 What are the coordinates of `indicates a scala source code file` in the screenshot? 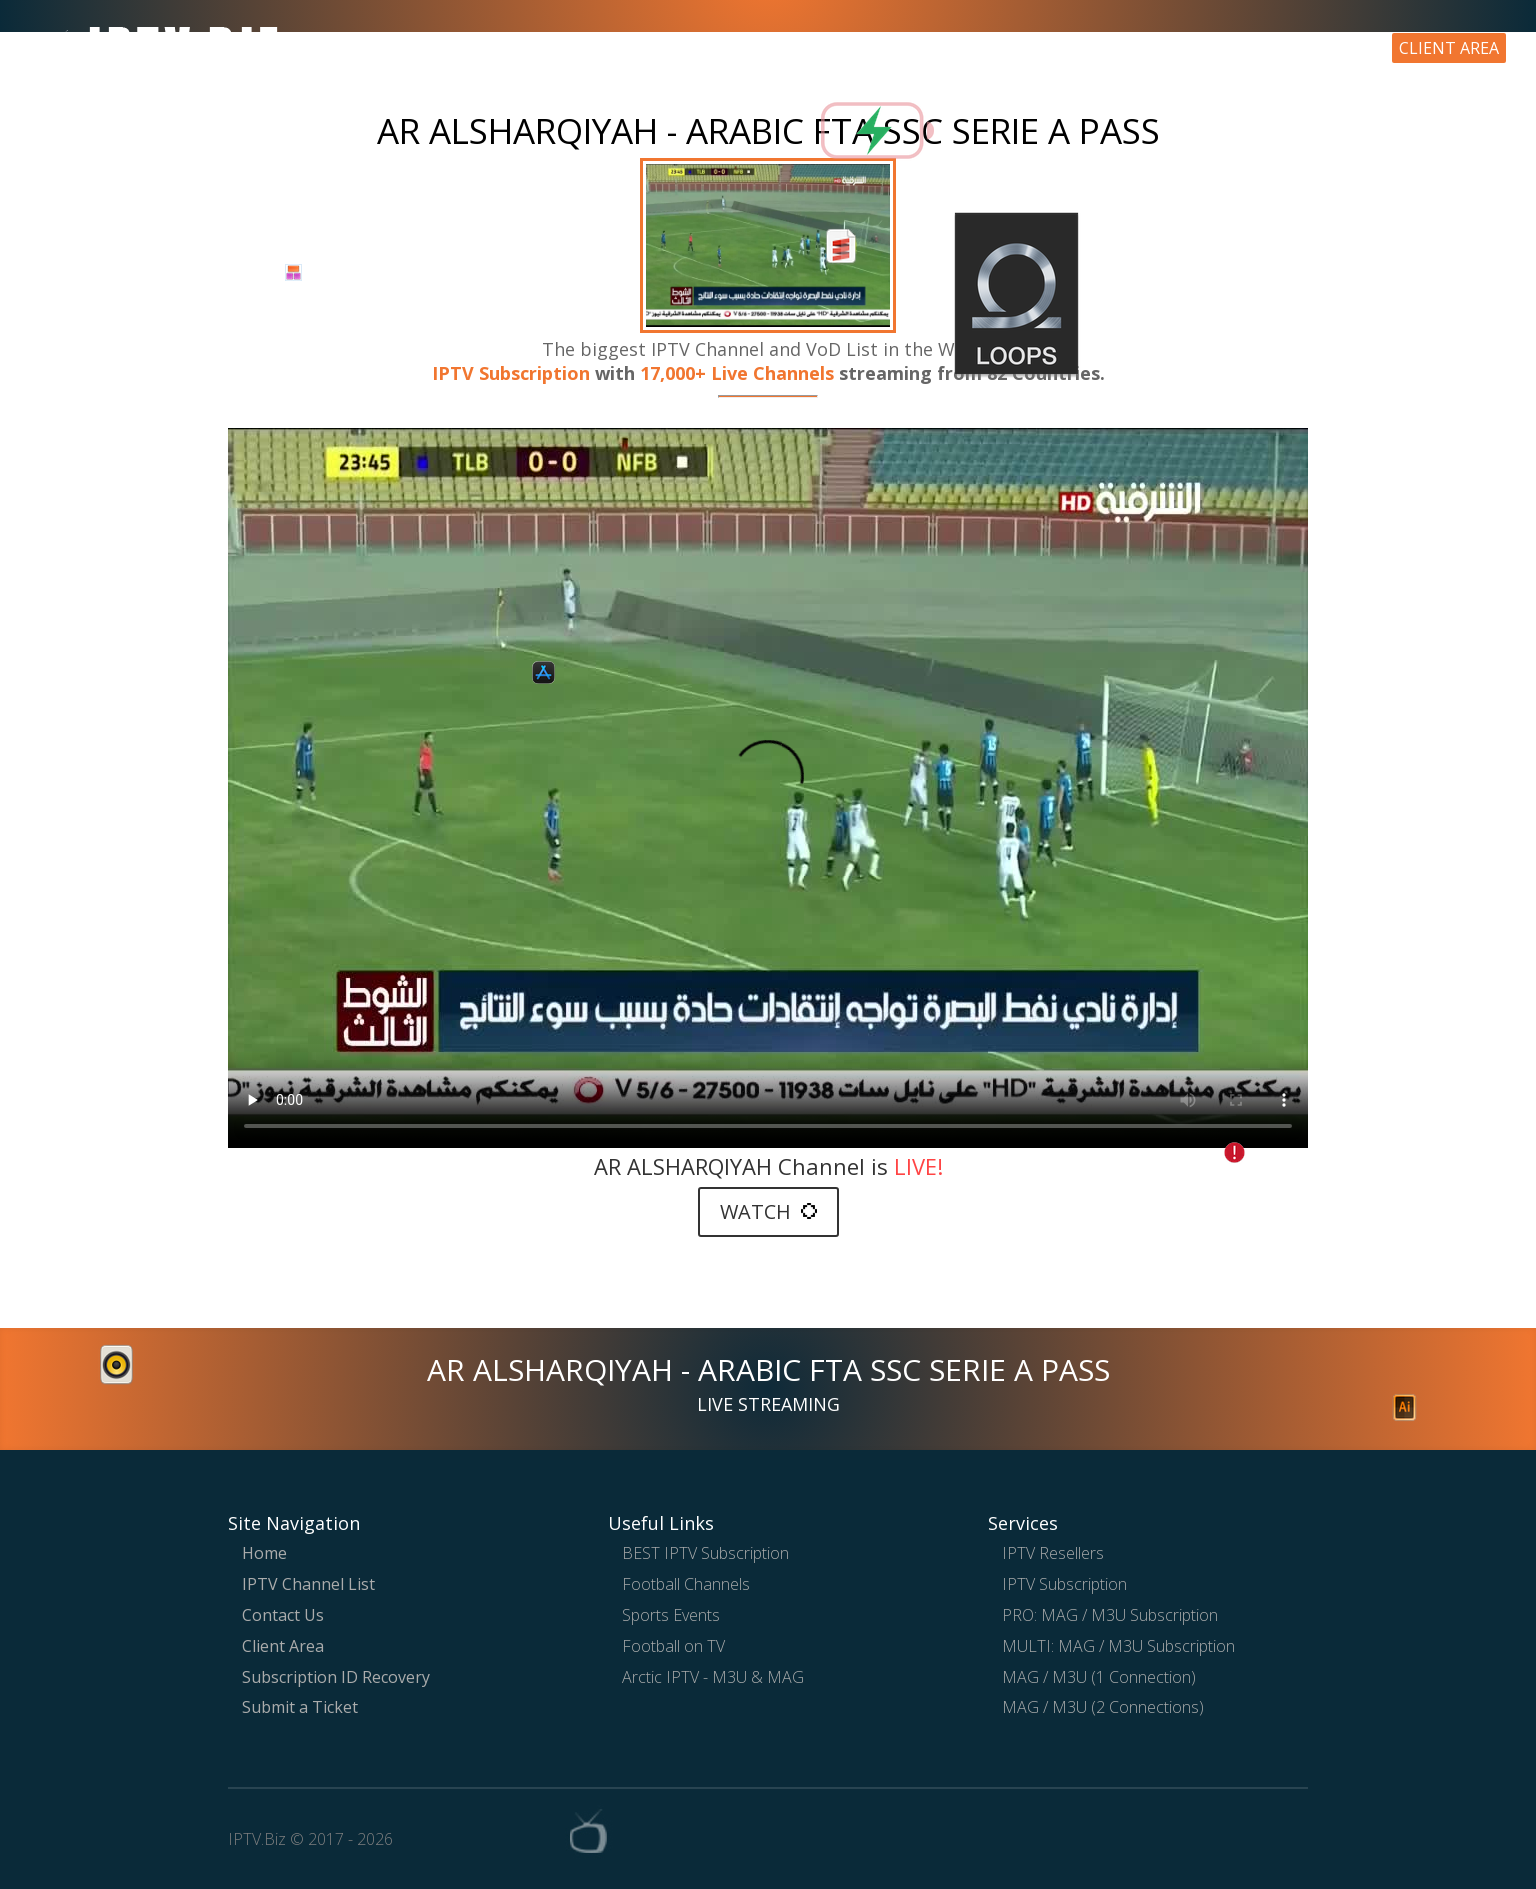 It's located at (841, 246).